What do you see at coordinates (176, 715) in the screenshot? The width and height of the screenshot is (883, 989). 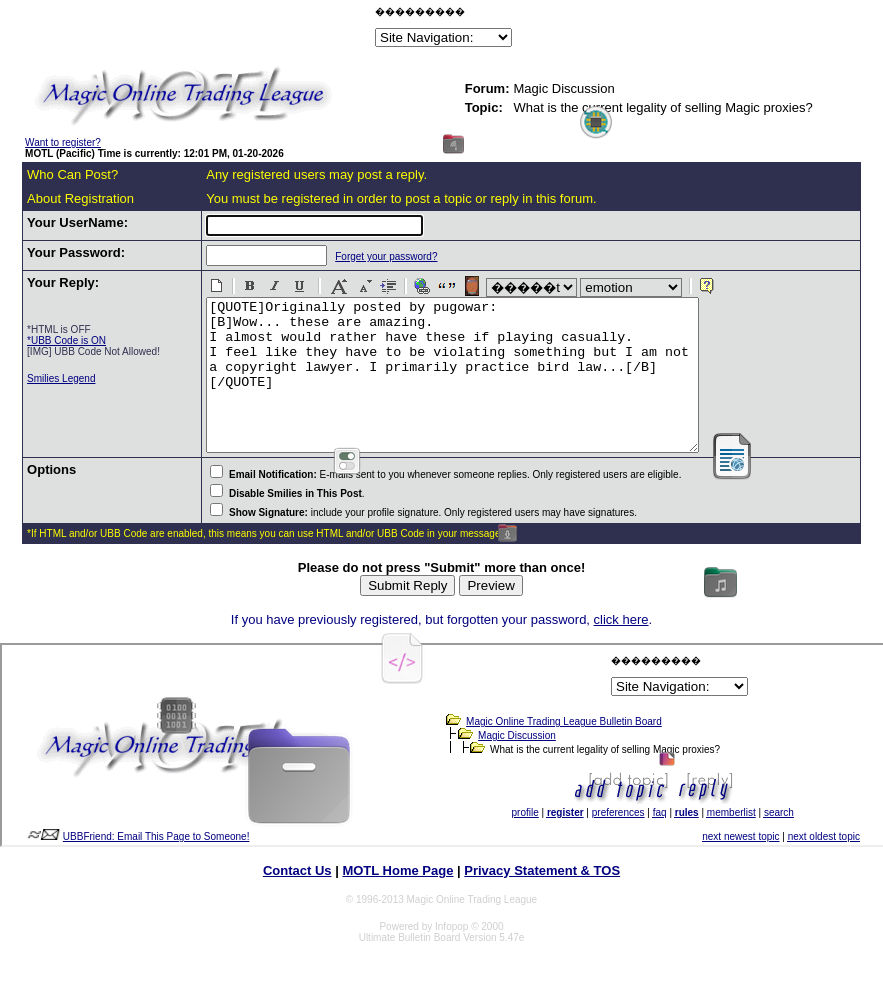 I see `firmware file type indicator` at bounding box center [176, 715].